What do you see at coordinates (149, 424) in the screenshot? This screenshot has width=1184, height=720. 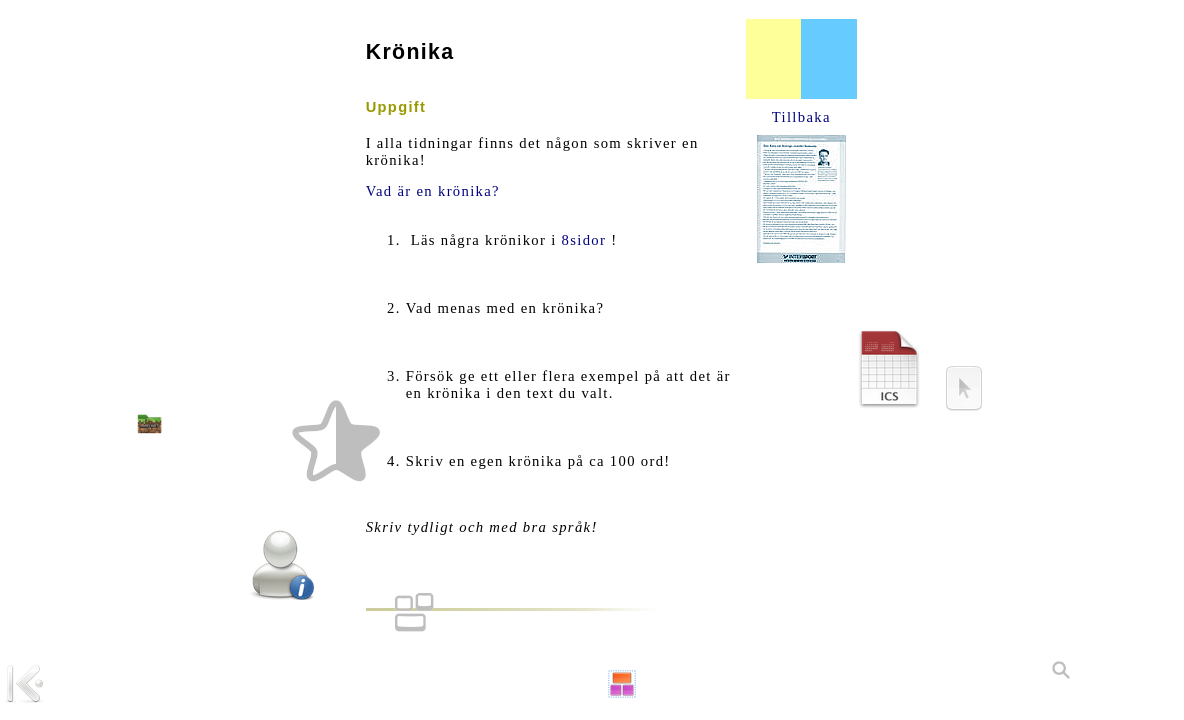 I see `open minecraft game files folder` at bounding box center [149, 424].